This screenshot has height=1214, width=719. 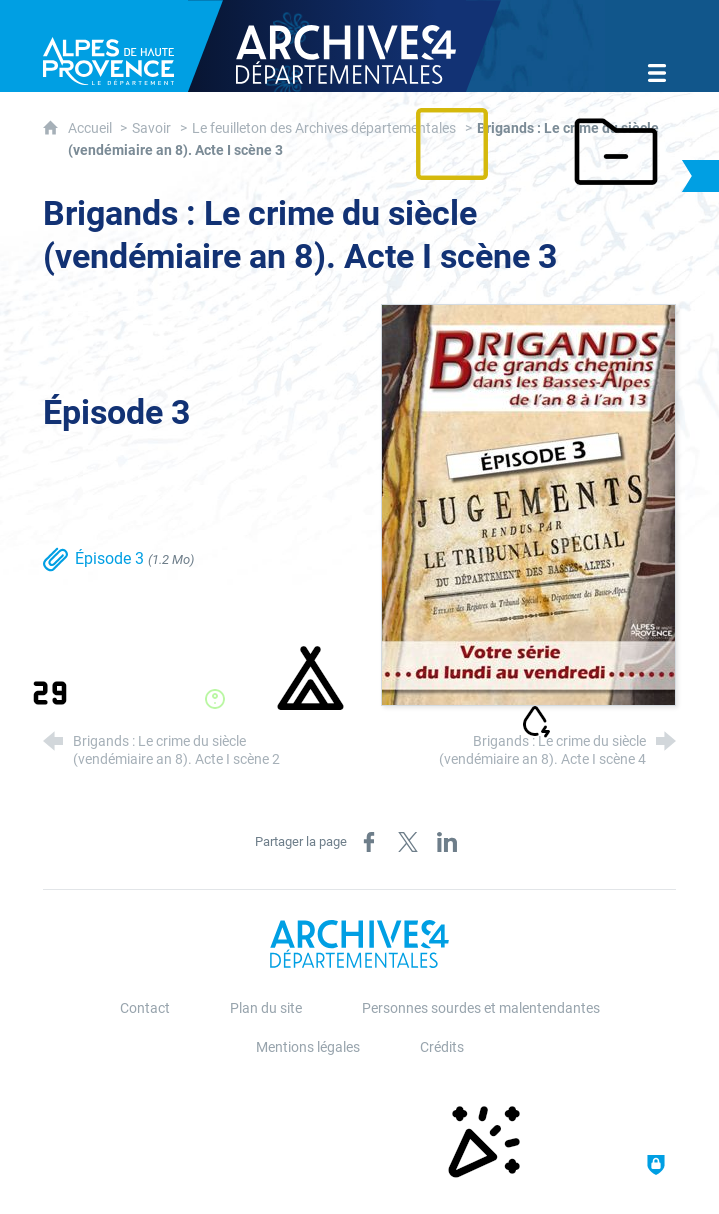 I want to click on celebration or success notification, so click(x=486, y=1140).